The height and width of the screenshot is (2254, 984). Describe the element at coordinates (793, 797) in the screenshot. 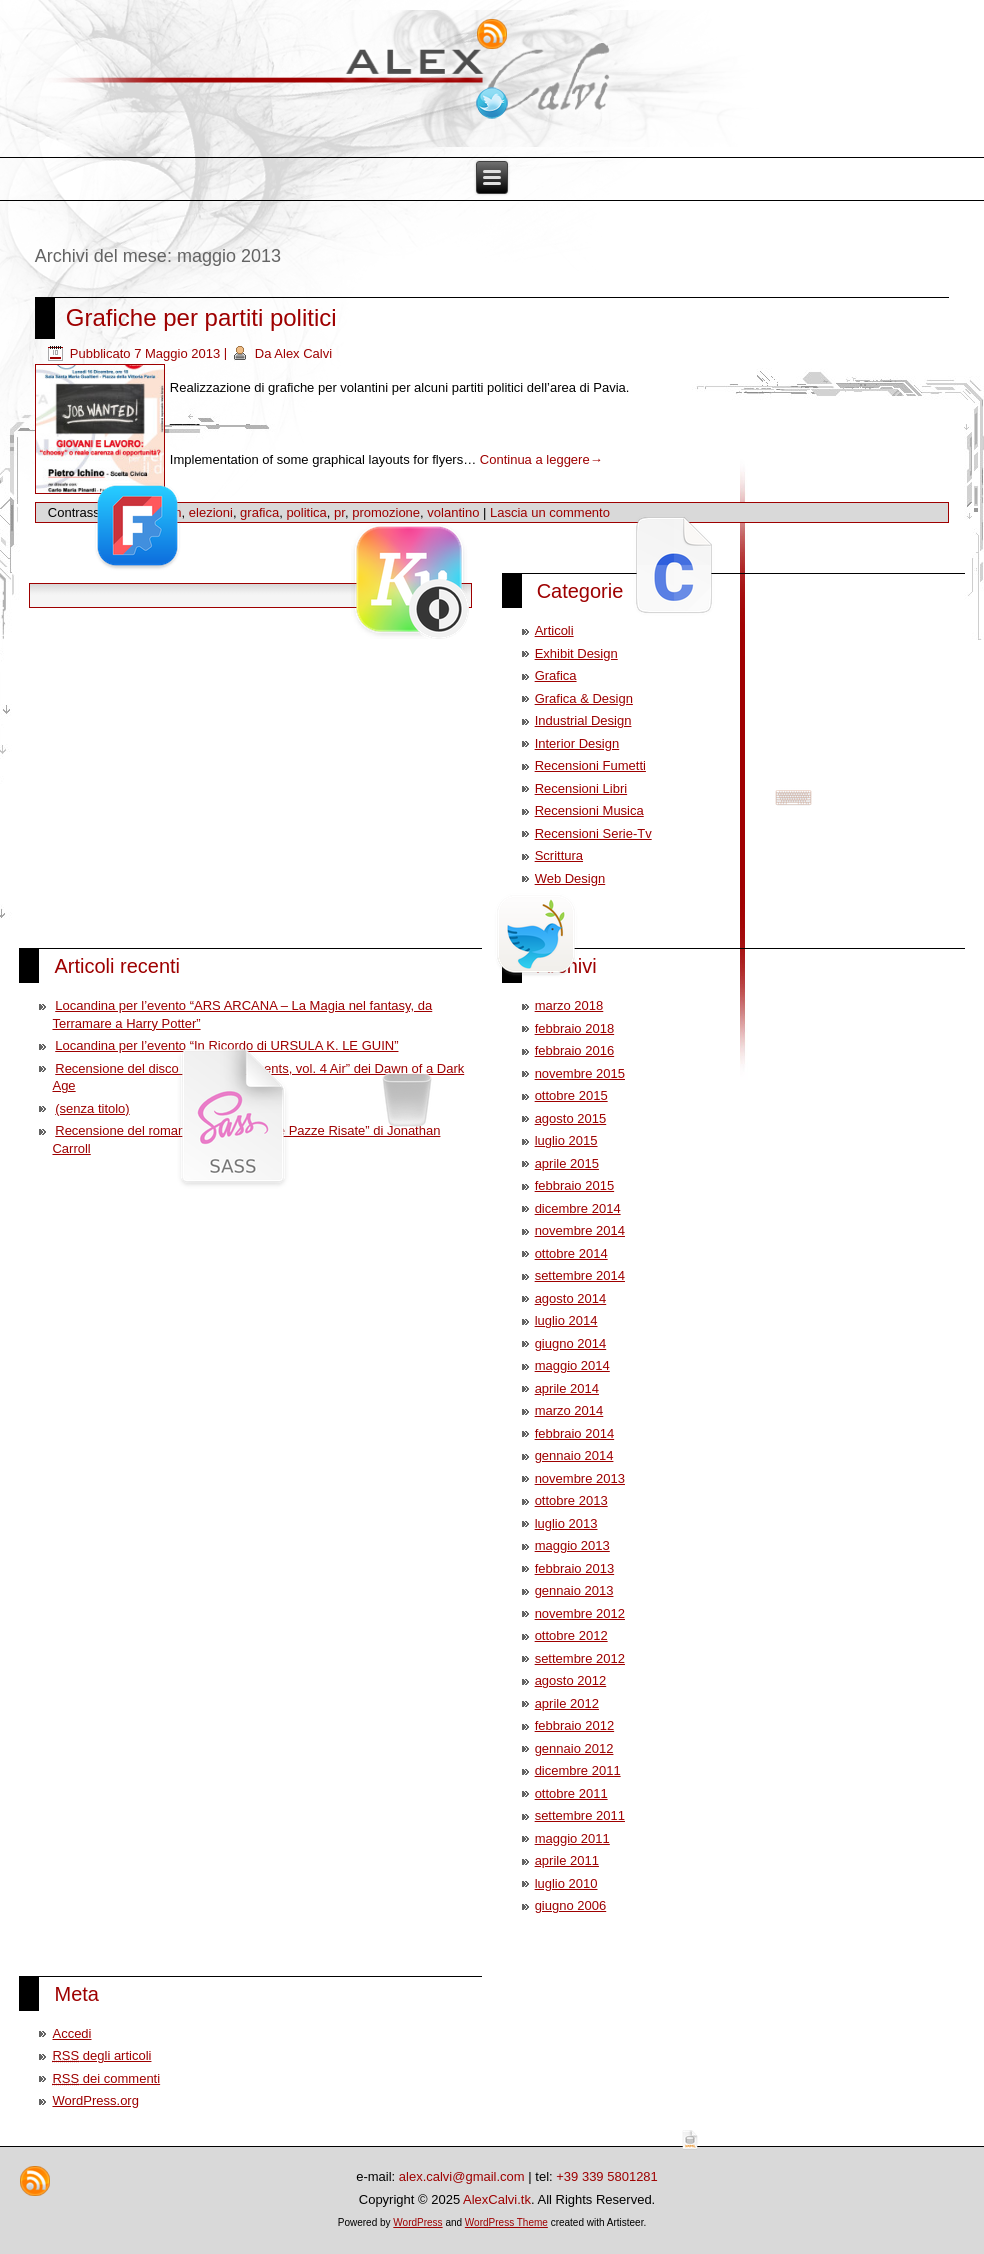

I see `connect a bluetooth keyboard` at that location.